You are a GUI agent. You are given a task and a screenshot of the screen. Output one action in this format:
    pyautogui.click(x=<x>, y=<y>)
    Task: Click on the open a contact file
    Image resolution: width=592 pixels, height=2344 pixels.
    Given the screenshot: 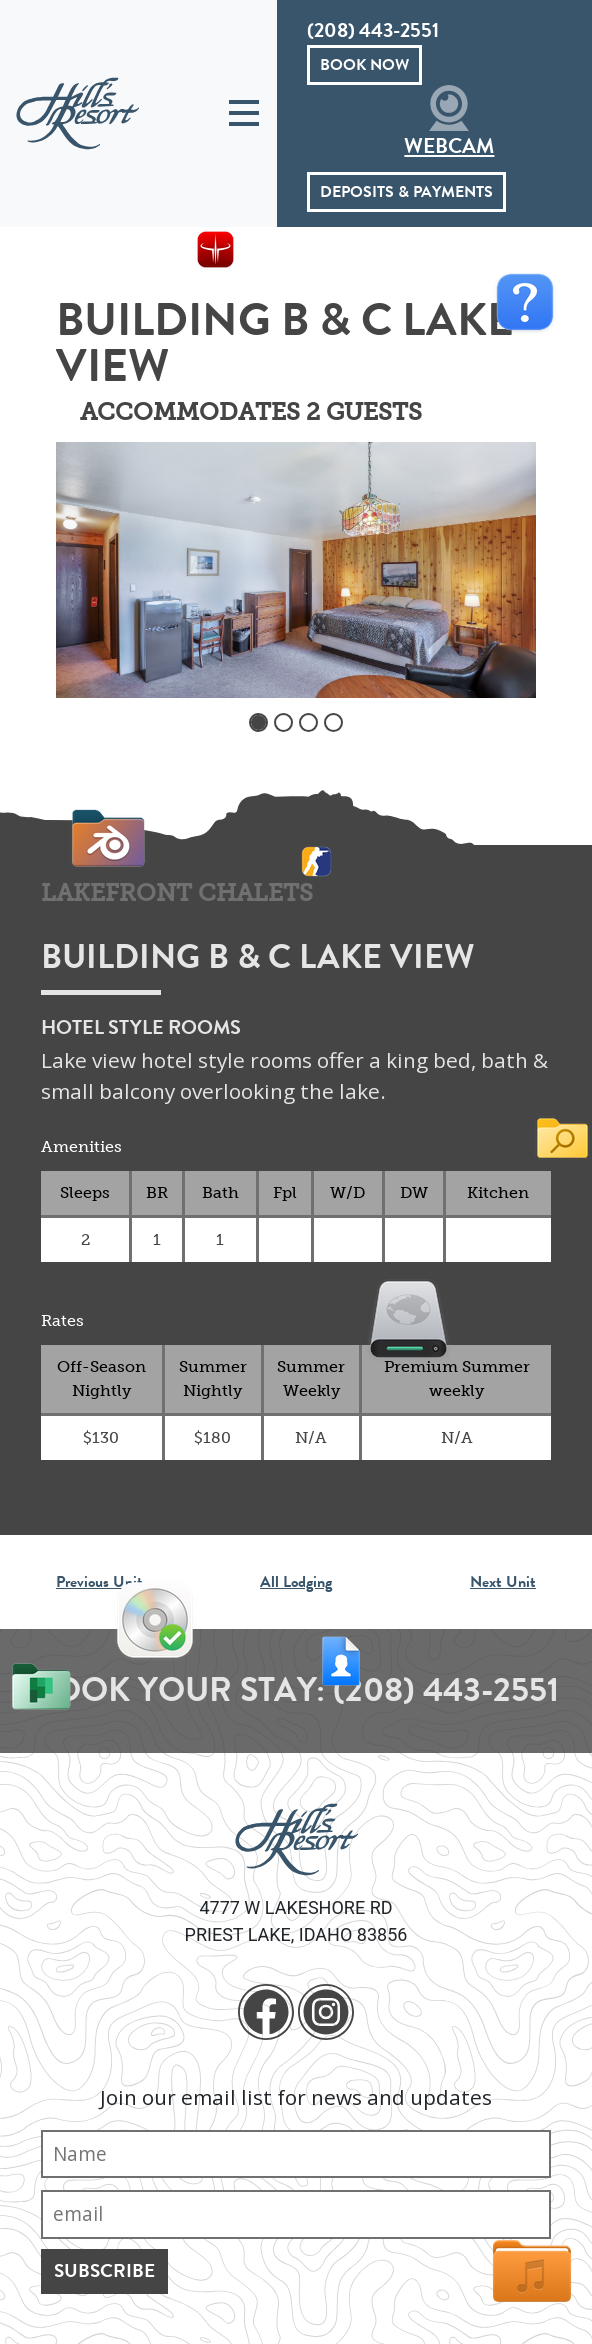 What is the action you would take?
    pyautogui.click(x=341, y=1662)
    